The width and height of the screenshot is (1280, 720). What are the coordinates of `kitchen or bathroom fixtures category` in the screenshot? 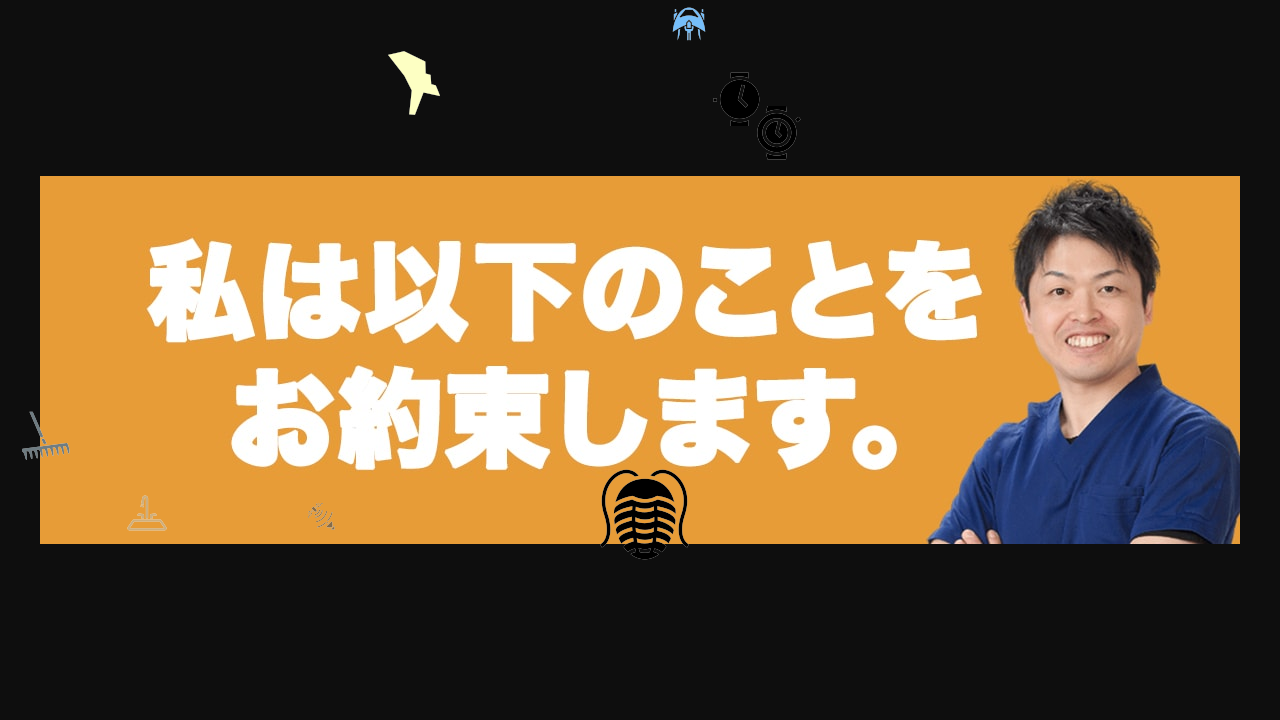 It's located at (147, 513).